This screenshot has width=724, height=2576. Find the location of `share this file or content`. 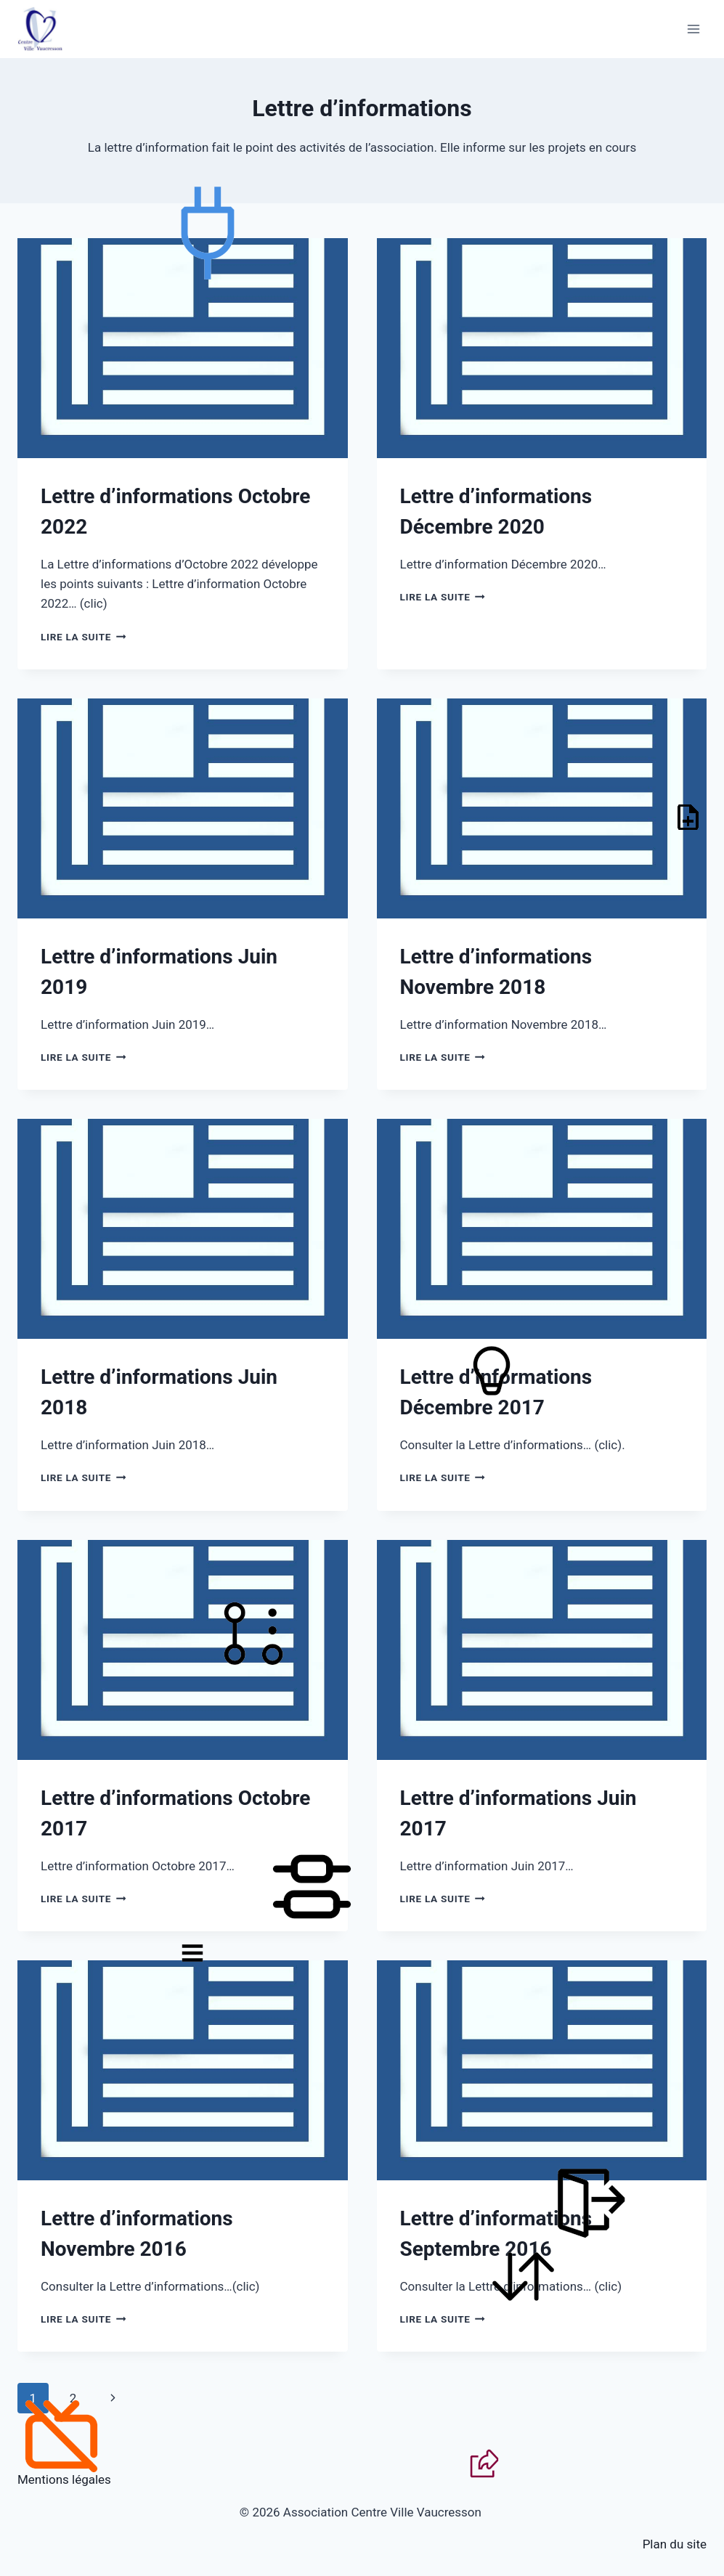

share this file or content is located at coordinates (484, 2463).